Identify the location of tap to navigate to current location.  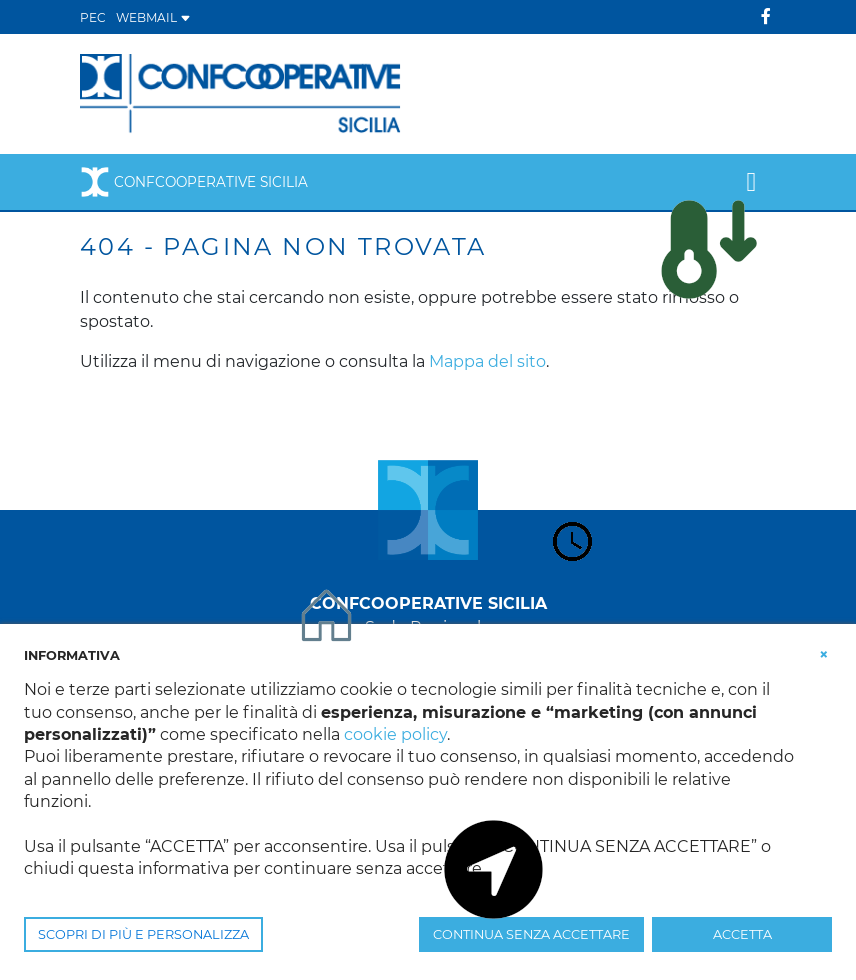
(493, 869).